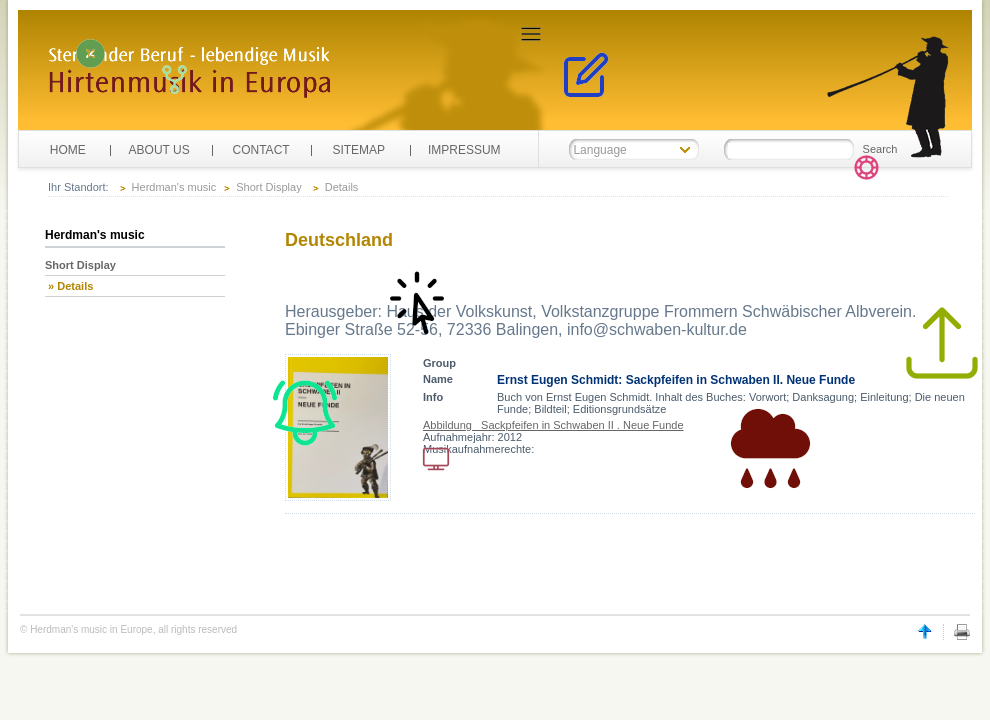 This screenshot has height=720, width=990. What do you see at coordinates (531, 34) in the screenshot?
I see `open navigation menu` at bounding box center [531, 34].